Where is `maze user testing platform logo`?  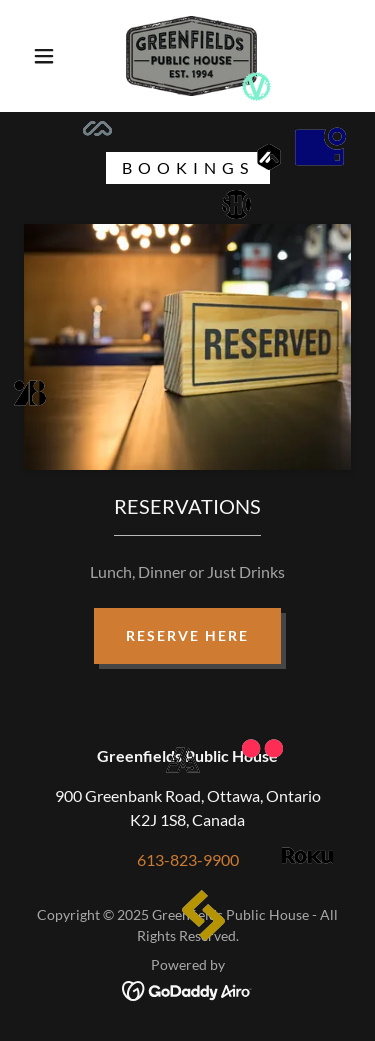
maze user testing platform logo is located at coordinates (97, 128).